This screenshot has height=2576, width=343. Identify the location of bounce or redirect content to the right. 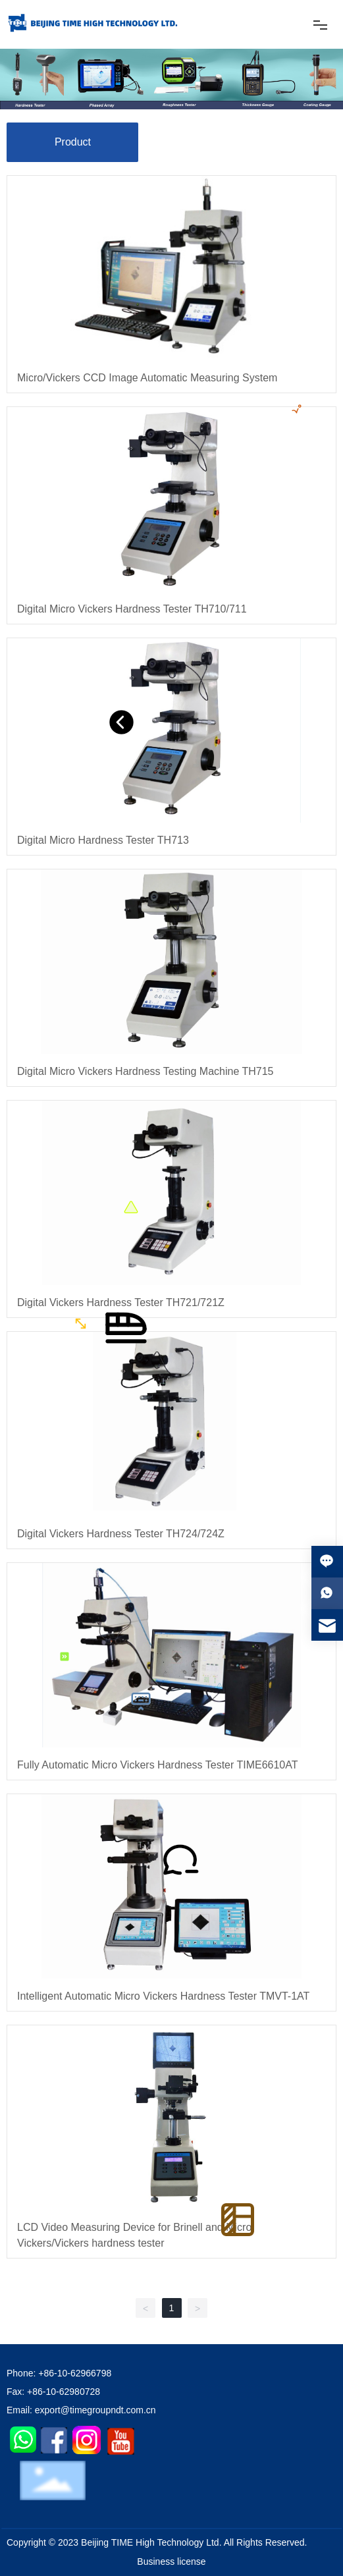
(296, 408).